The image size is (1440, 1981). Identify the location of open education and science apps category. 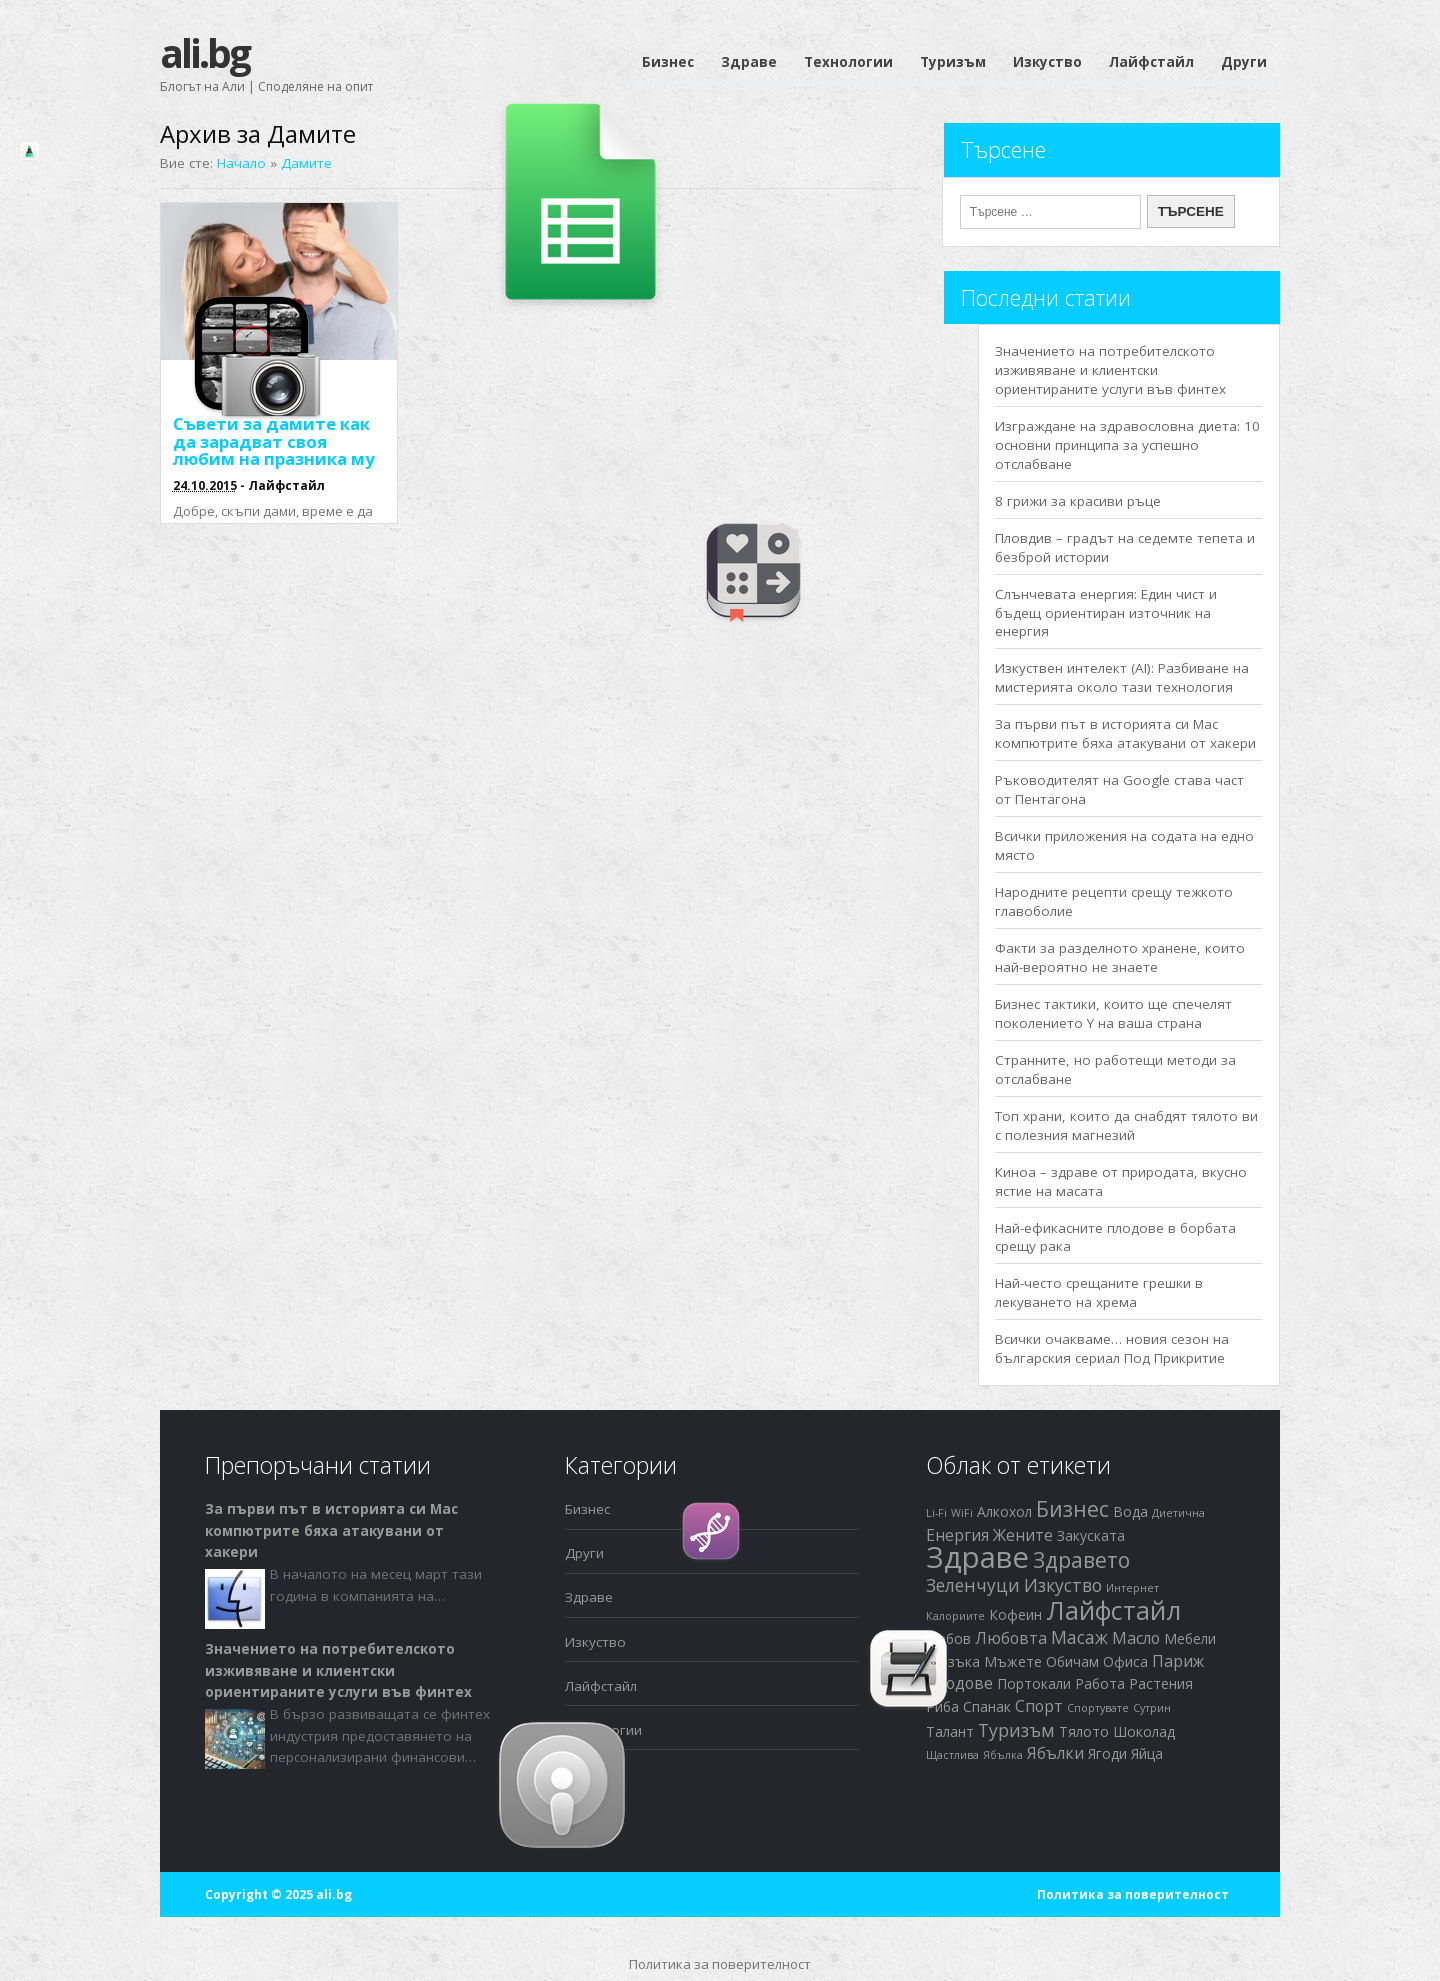
(711, 1532).